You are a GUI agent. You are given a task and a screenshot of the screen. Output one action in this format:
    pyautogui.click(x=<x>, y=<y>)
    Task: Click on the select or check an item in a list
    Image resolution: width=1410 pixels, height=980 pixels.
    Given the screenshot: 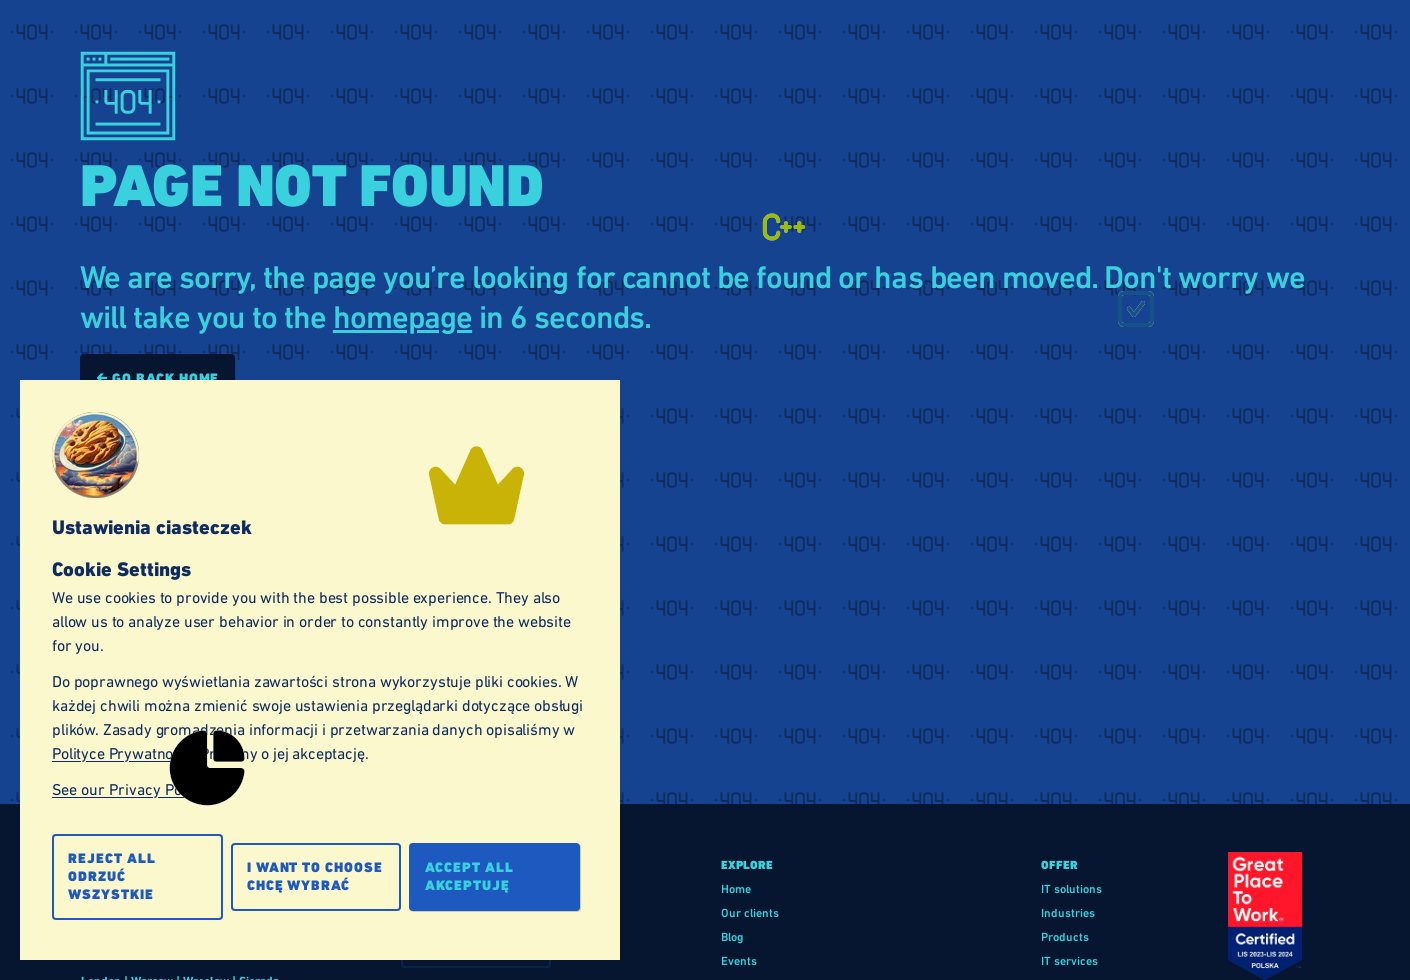 What is the action you would take?
    pyautogui.click(x=1136, y=309)
    